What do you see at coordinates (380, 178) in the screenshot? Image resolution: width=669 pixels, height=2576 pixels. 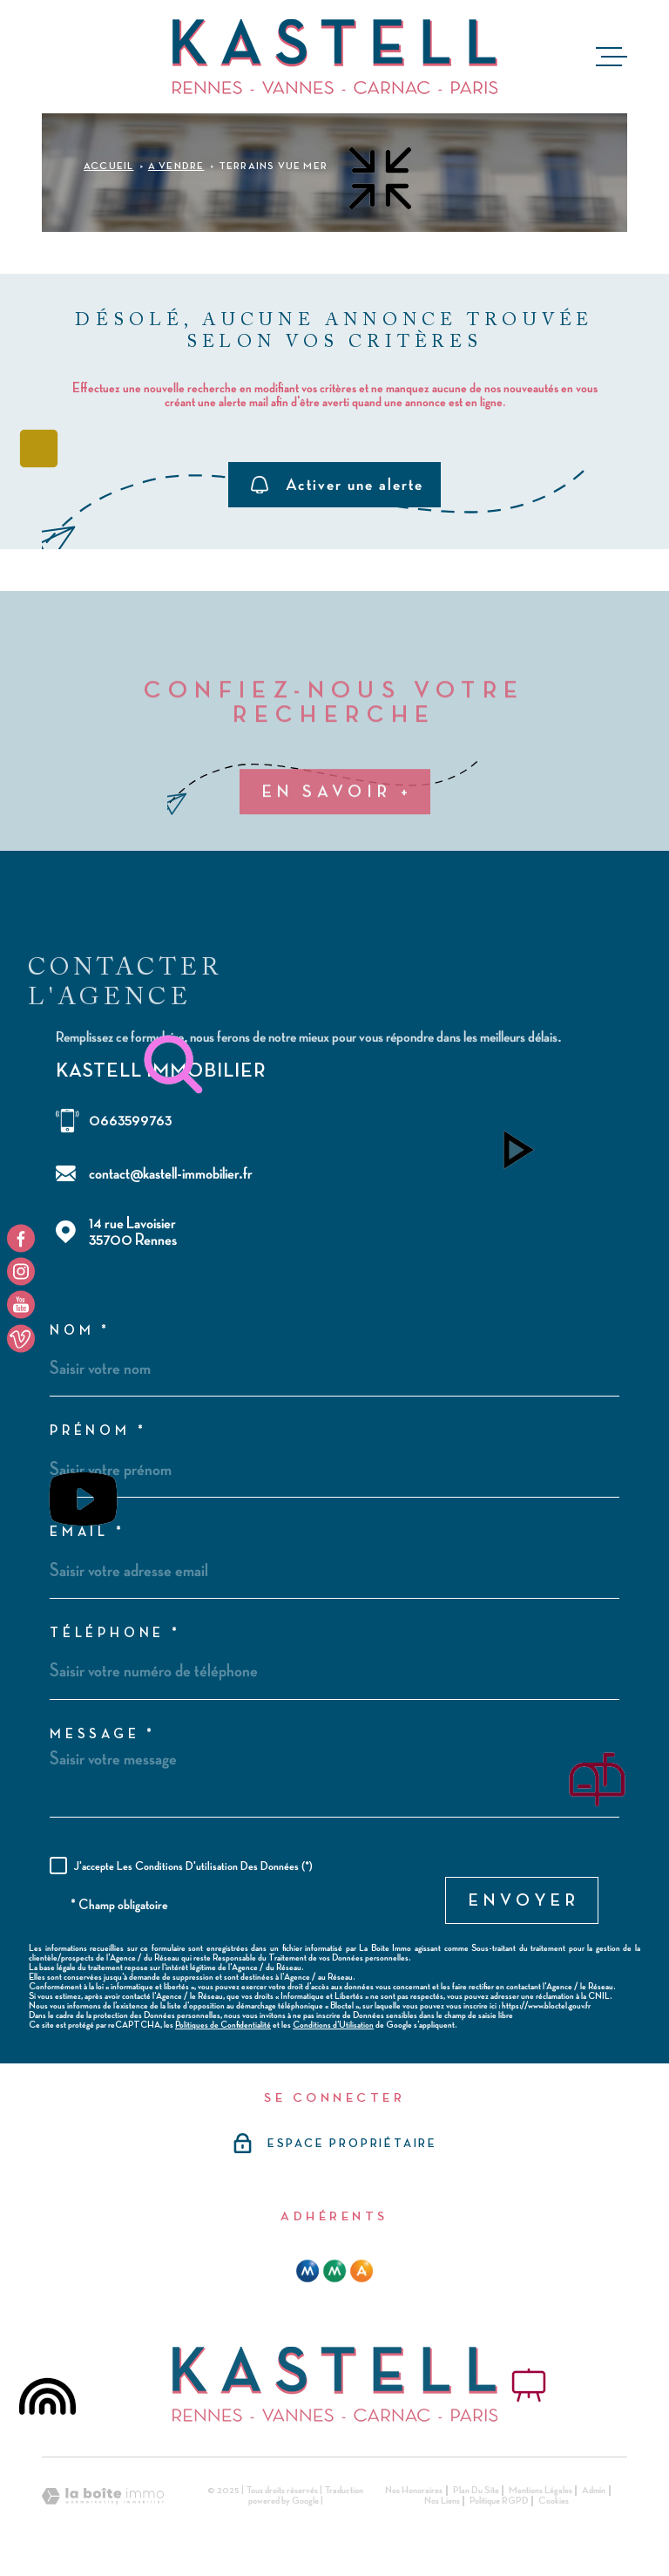 I see `exit fullscreen mode` at bounding box center [380, 178].